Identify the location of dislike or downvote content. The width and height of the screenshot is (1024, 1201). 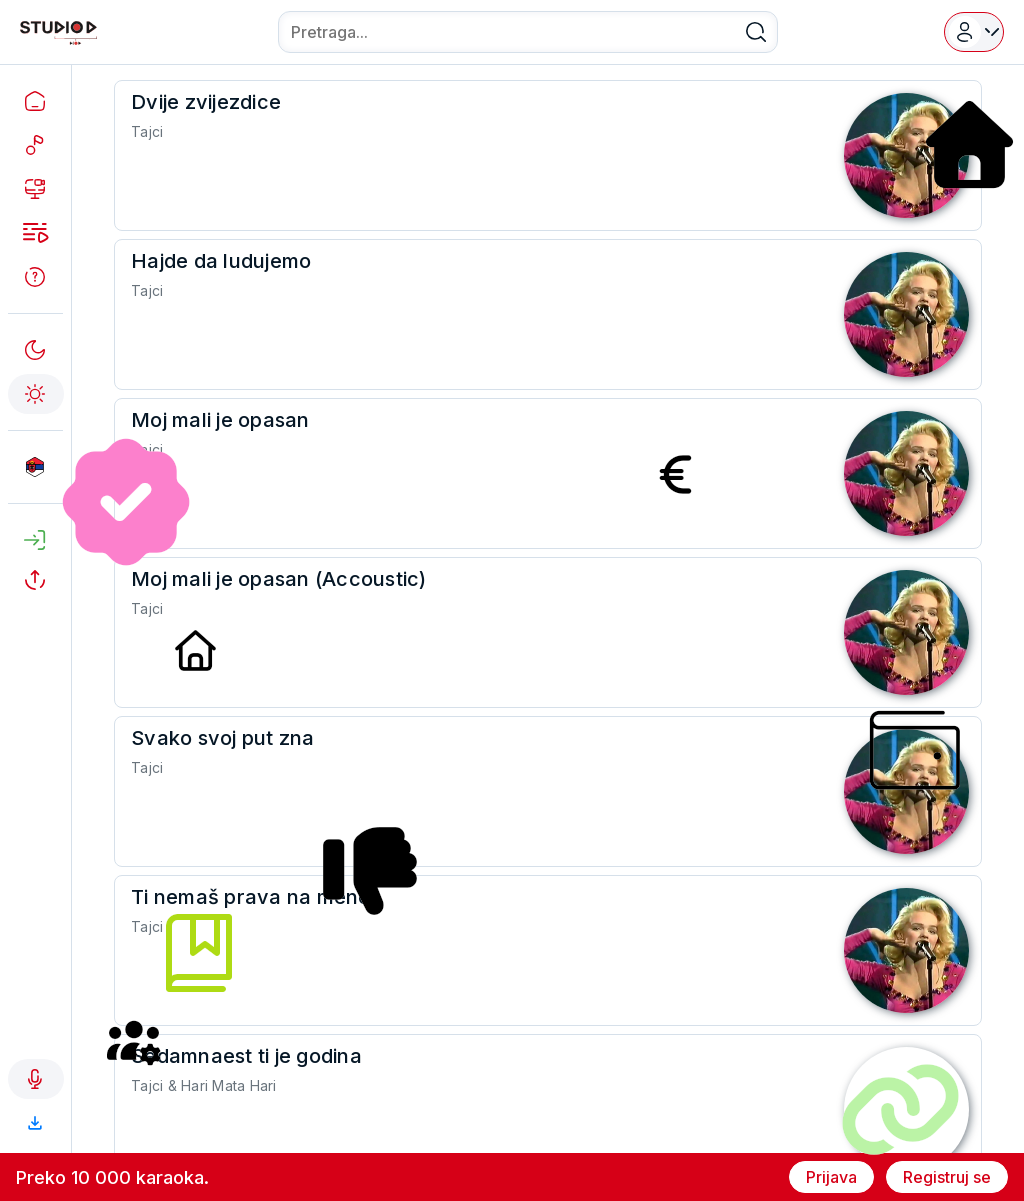
(371, 869).